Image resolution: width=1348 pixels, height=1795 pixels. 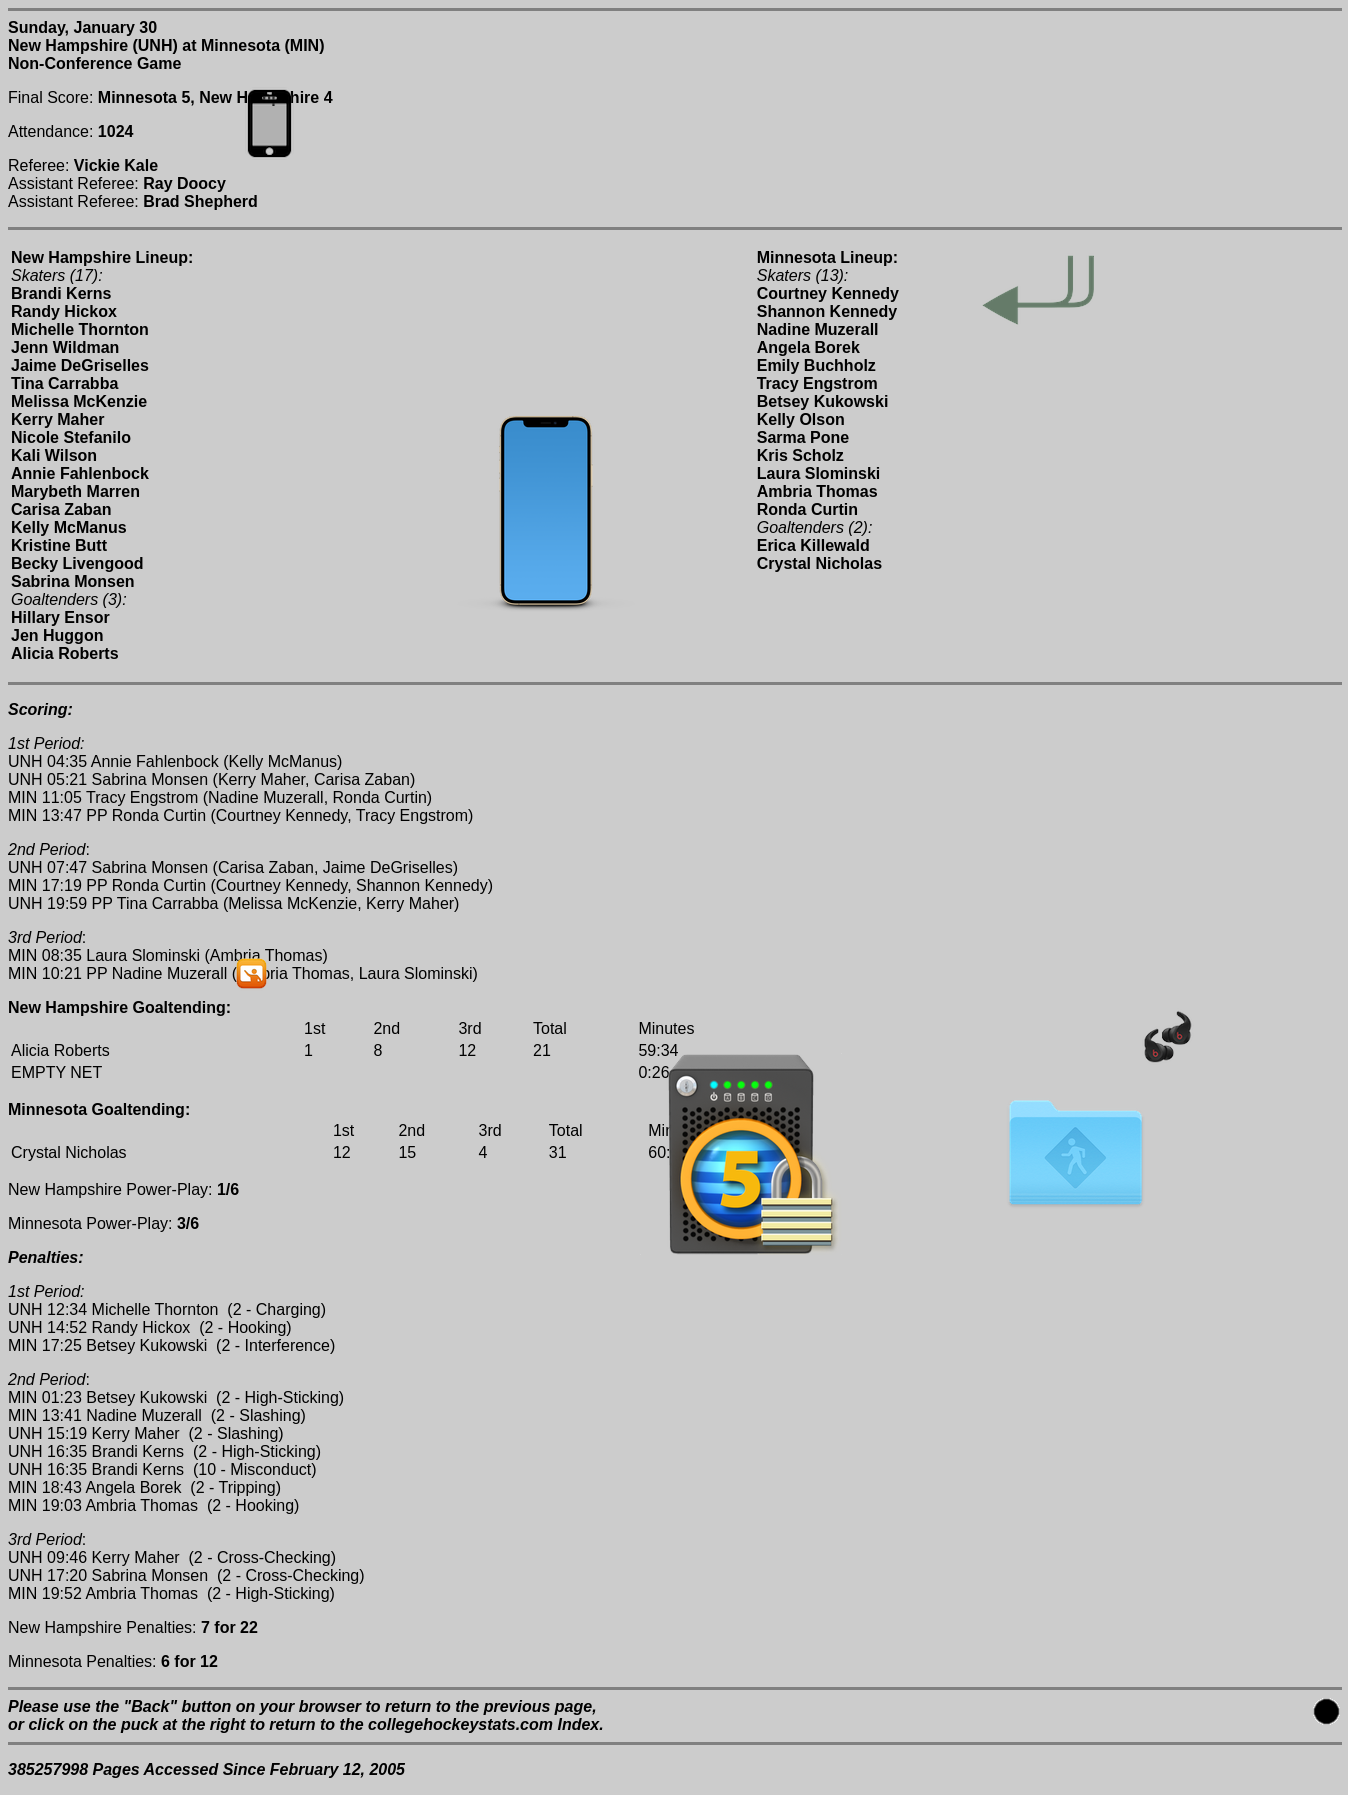 What do you see at coordinates (1075, 1152) in the screenshot?
I see `access the public folder for shared files` at bounding box center [1075, 1152].